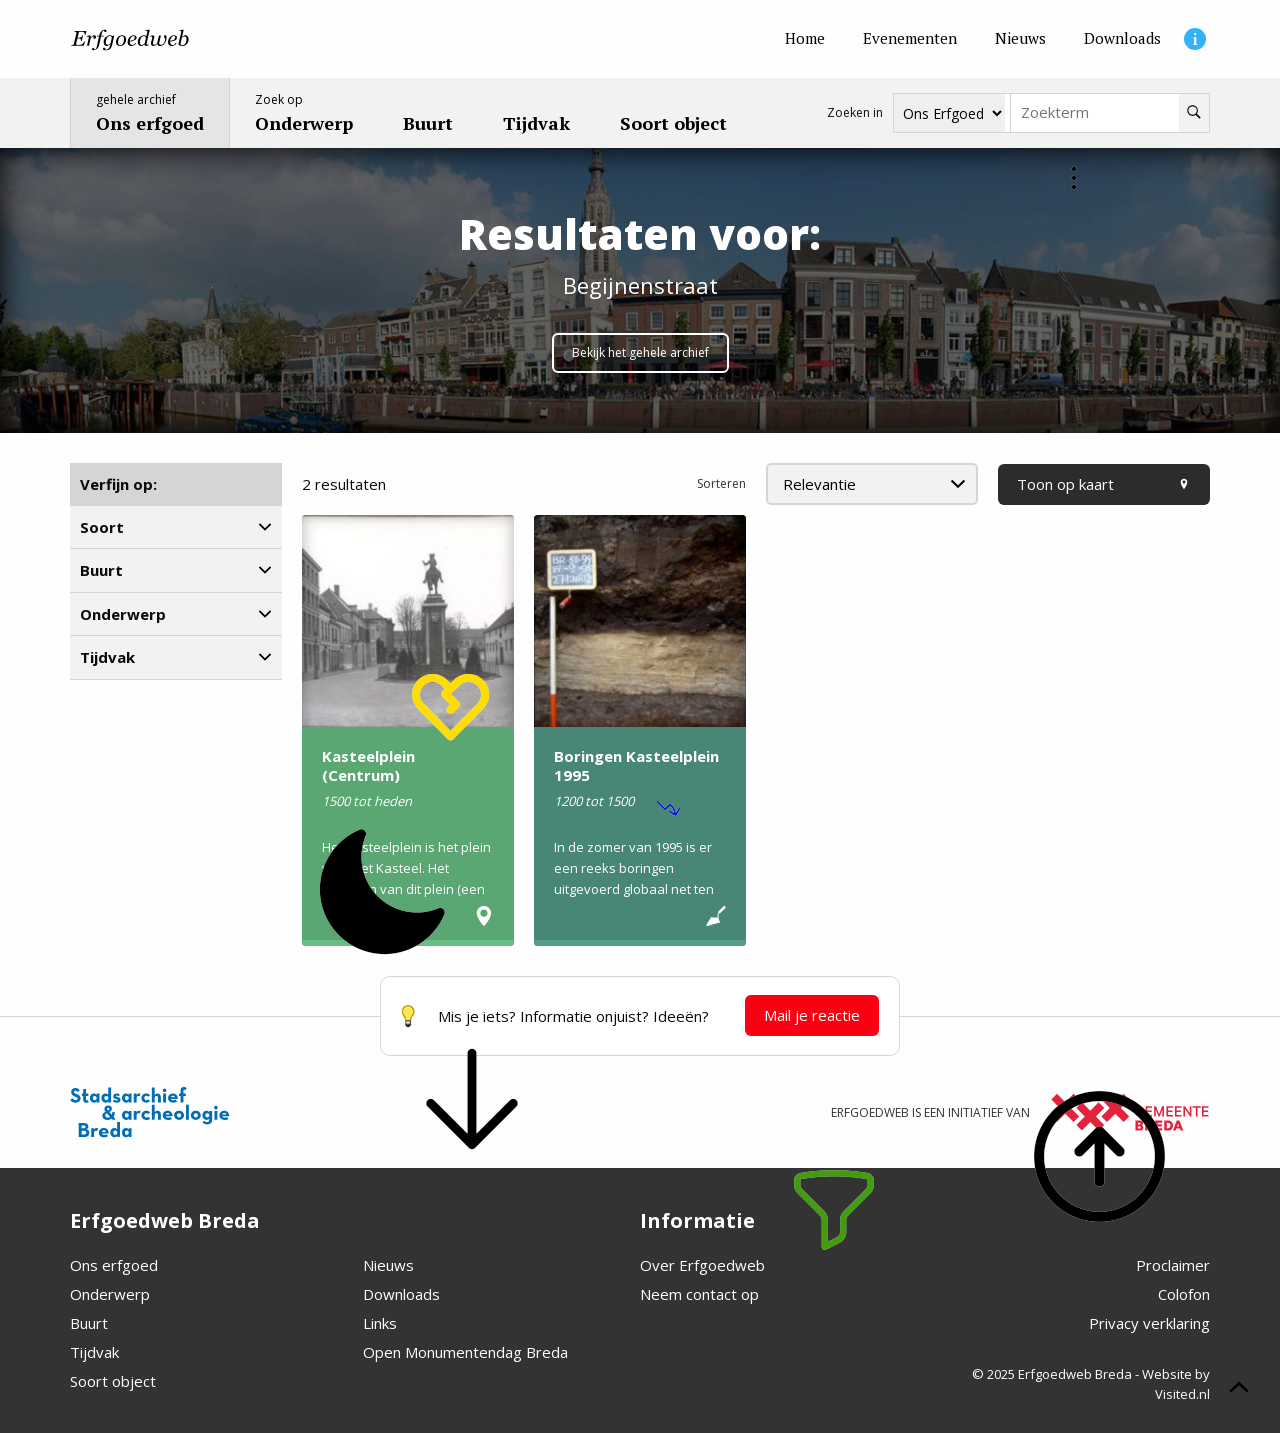  What do you see at coordinates (668, 808) in the screenshot?
I see `indicates a declining trend or decreasing value` at bounding box center [668, 808].